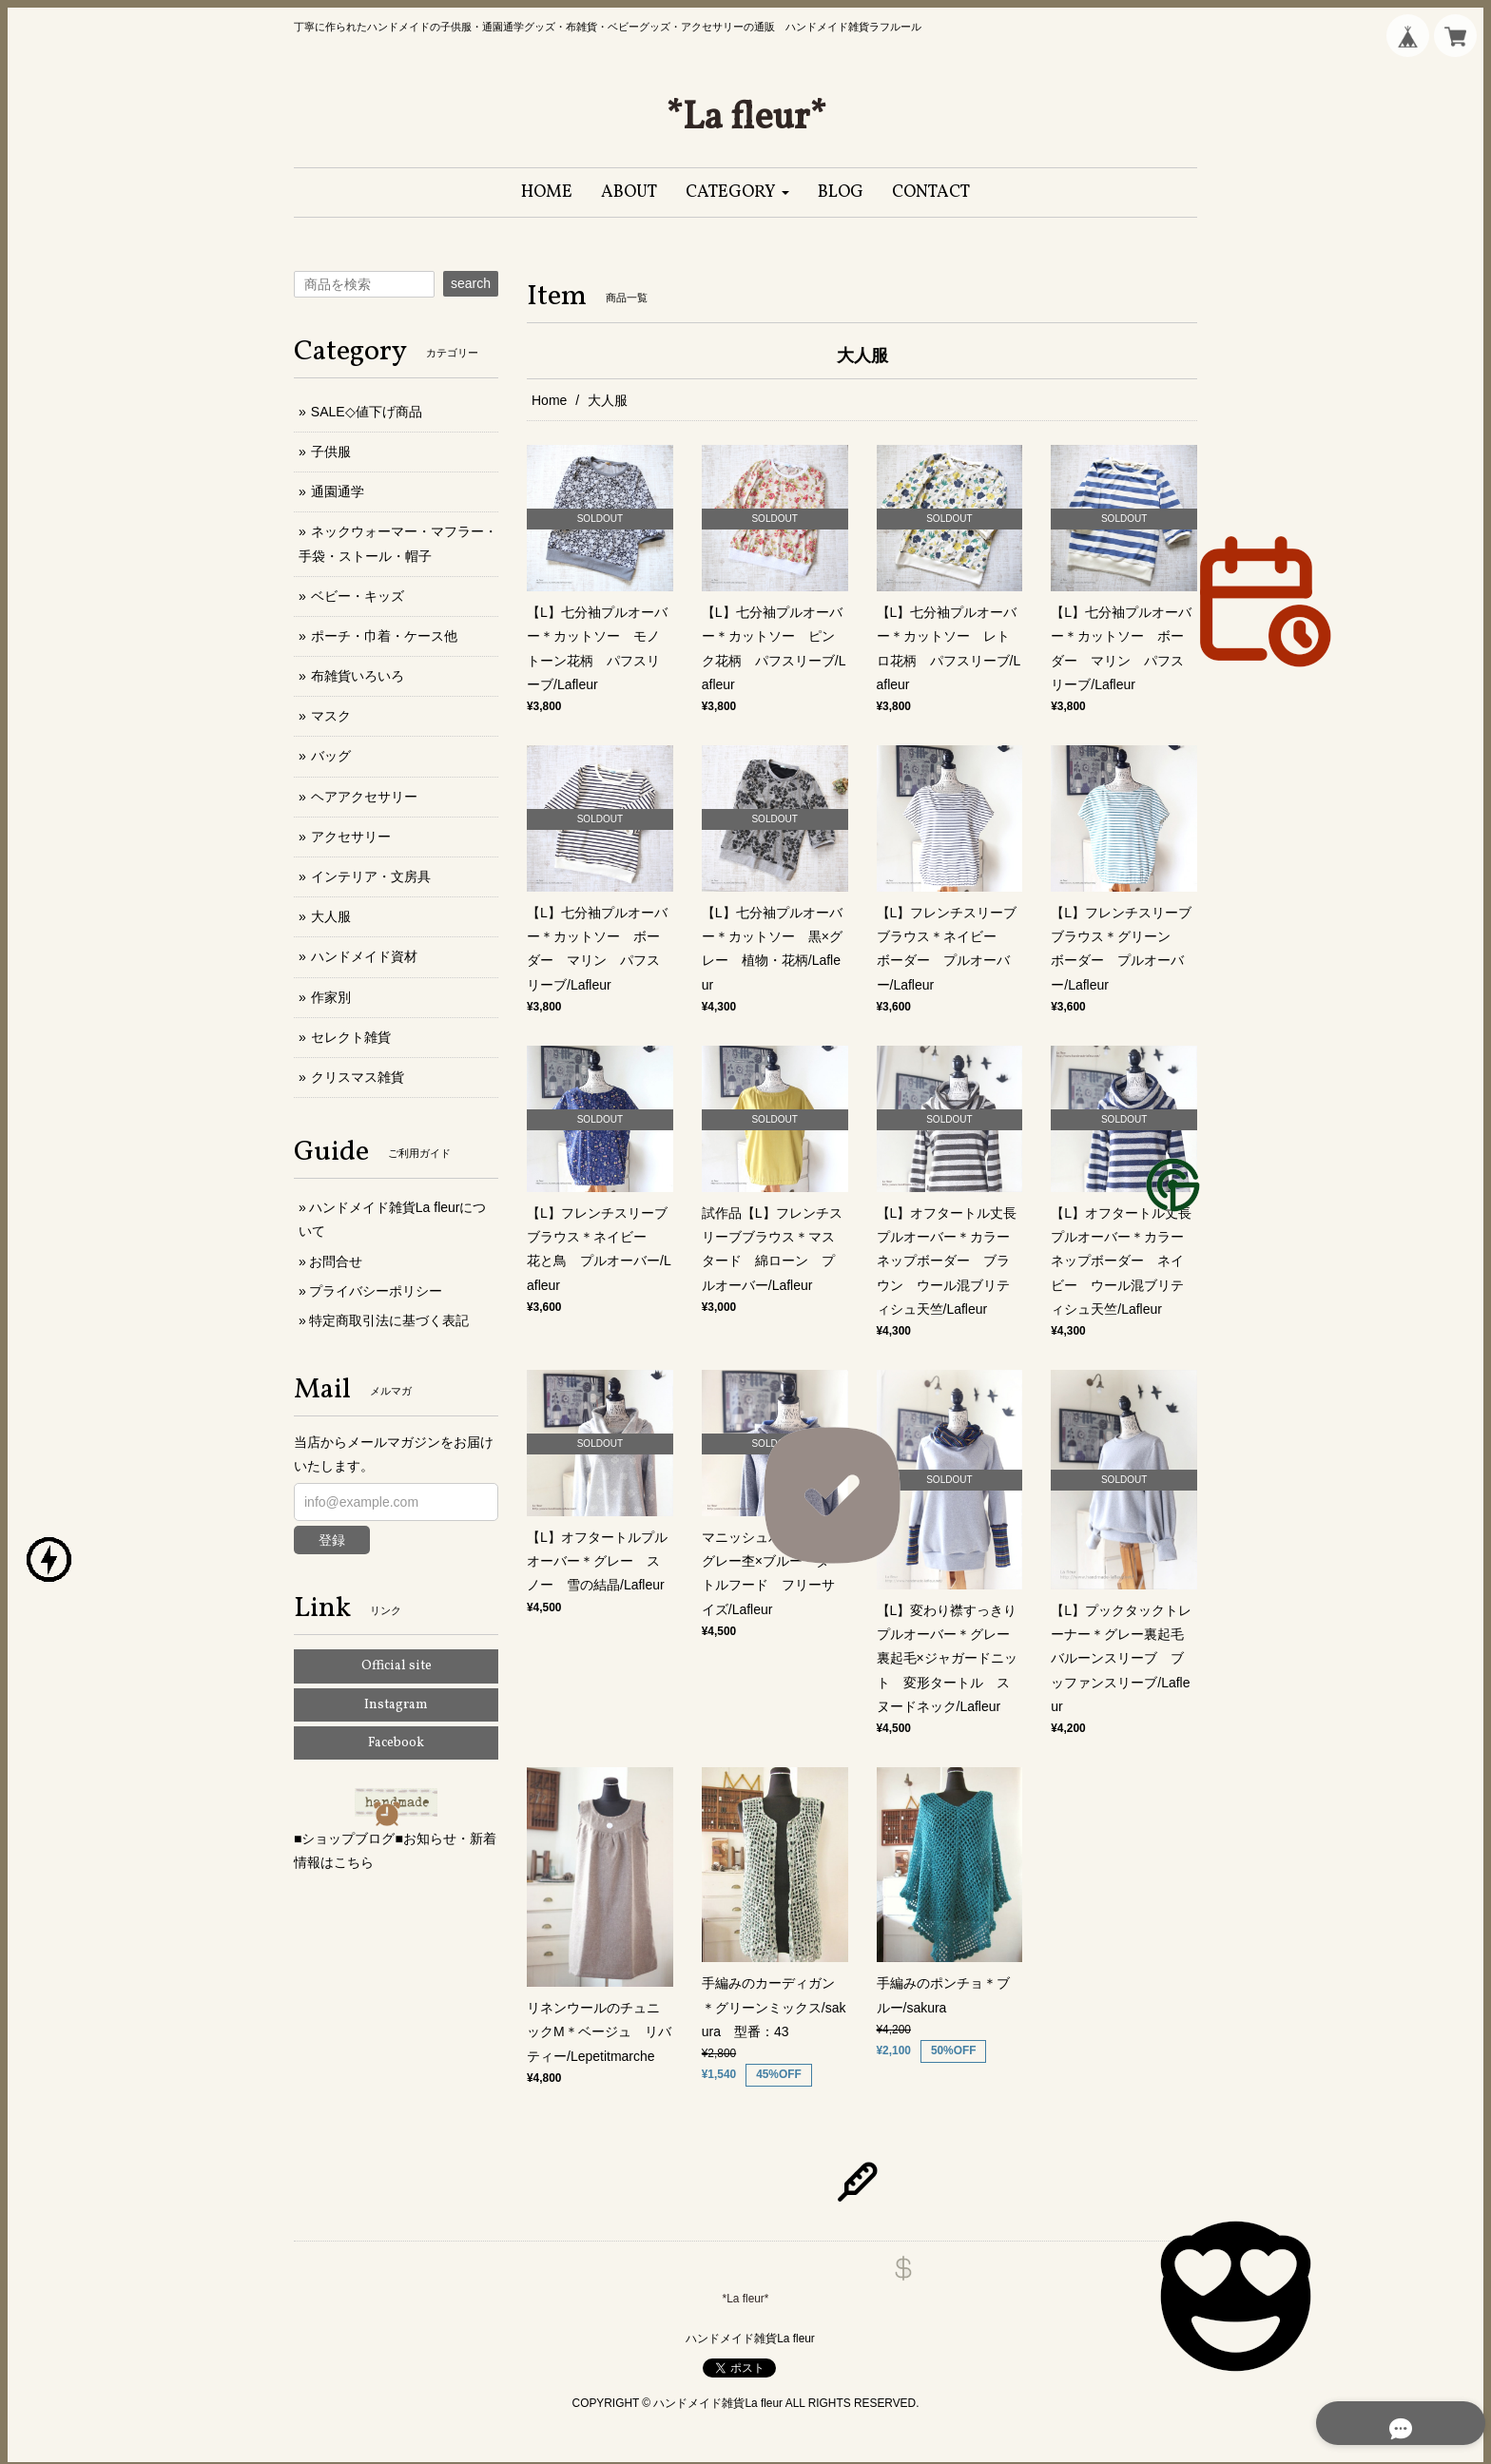 The width and height of the screenshot is (1491, 2464). I want to click on indicates offline or cached content available, so click(48, 1559).